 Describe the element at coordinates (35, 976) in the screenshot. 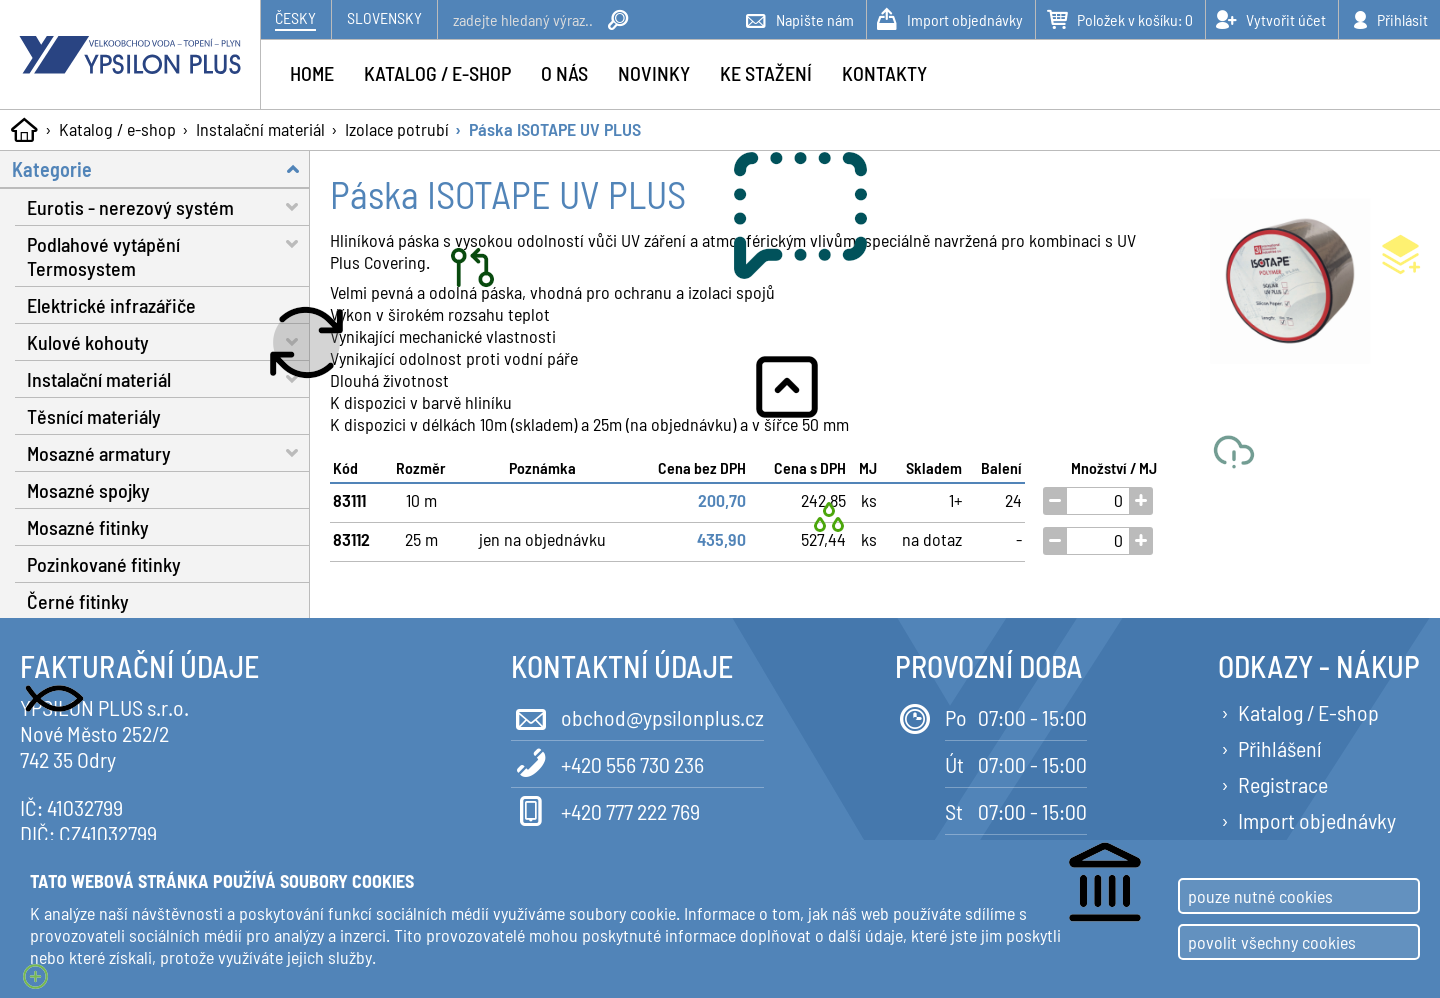

I see `add a new item` at that location.